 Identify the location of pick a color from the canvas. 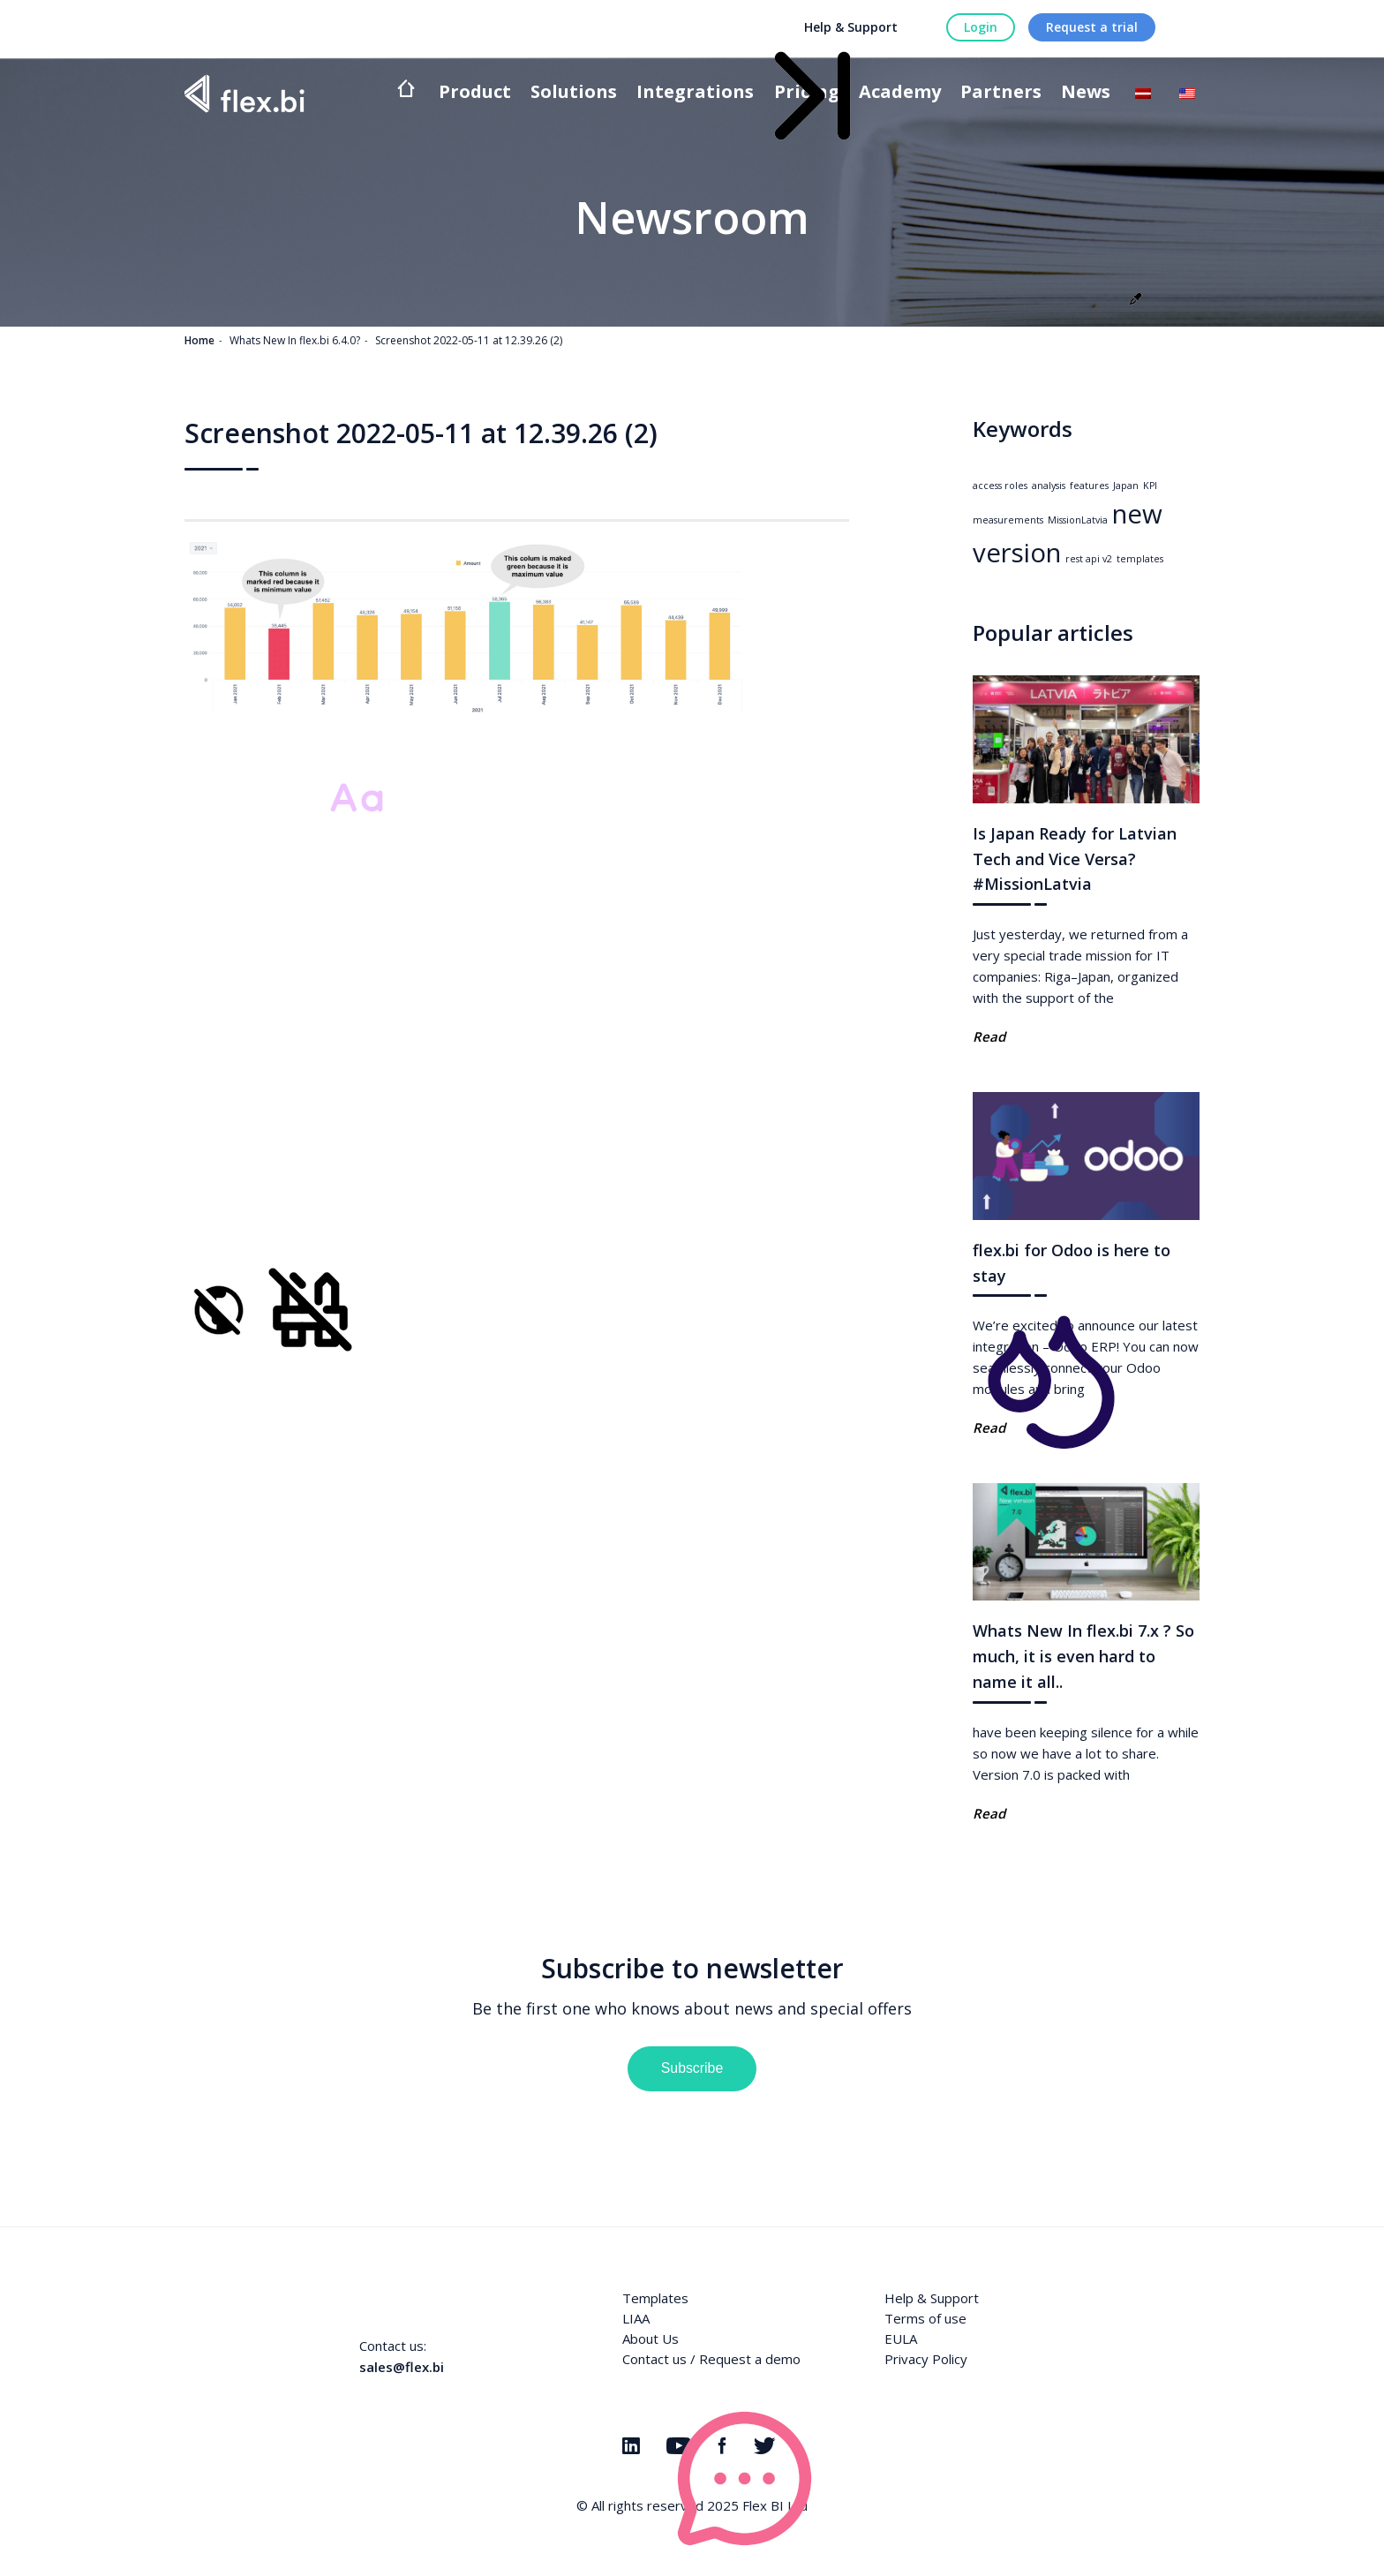
(1135, 298).